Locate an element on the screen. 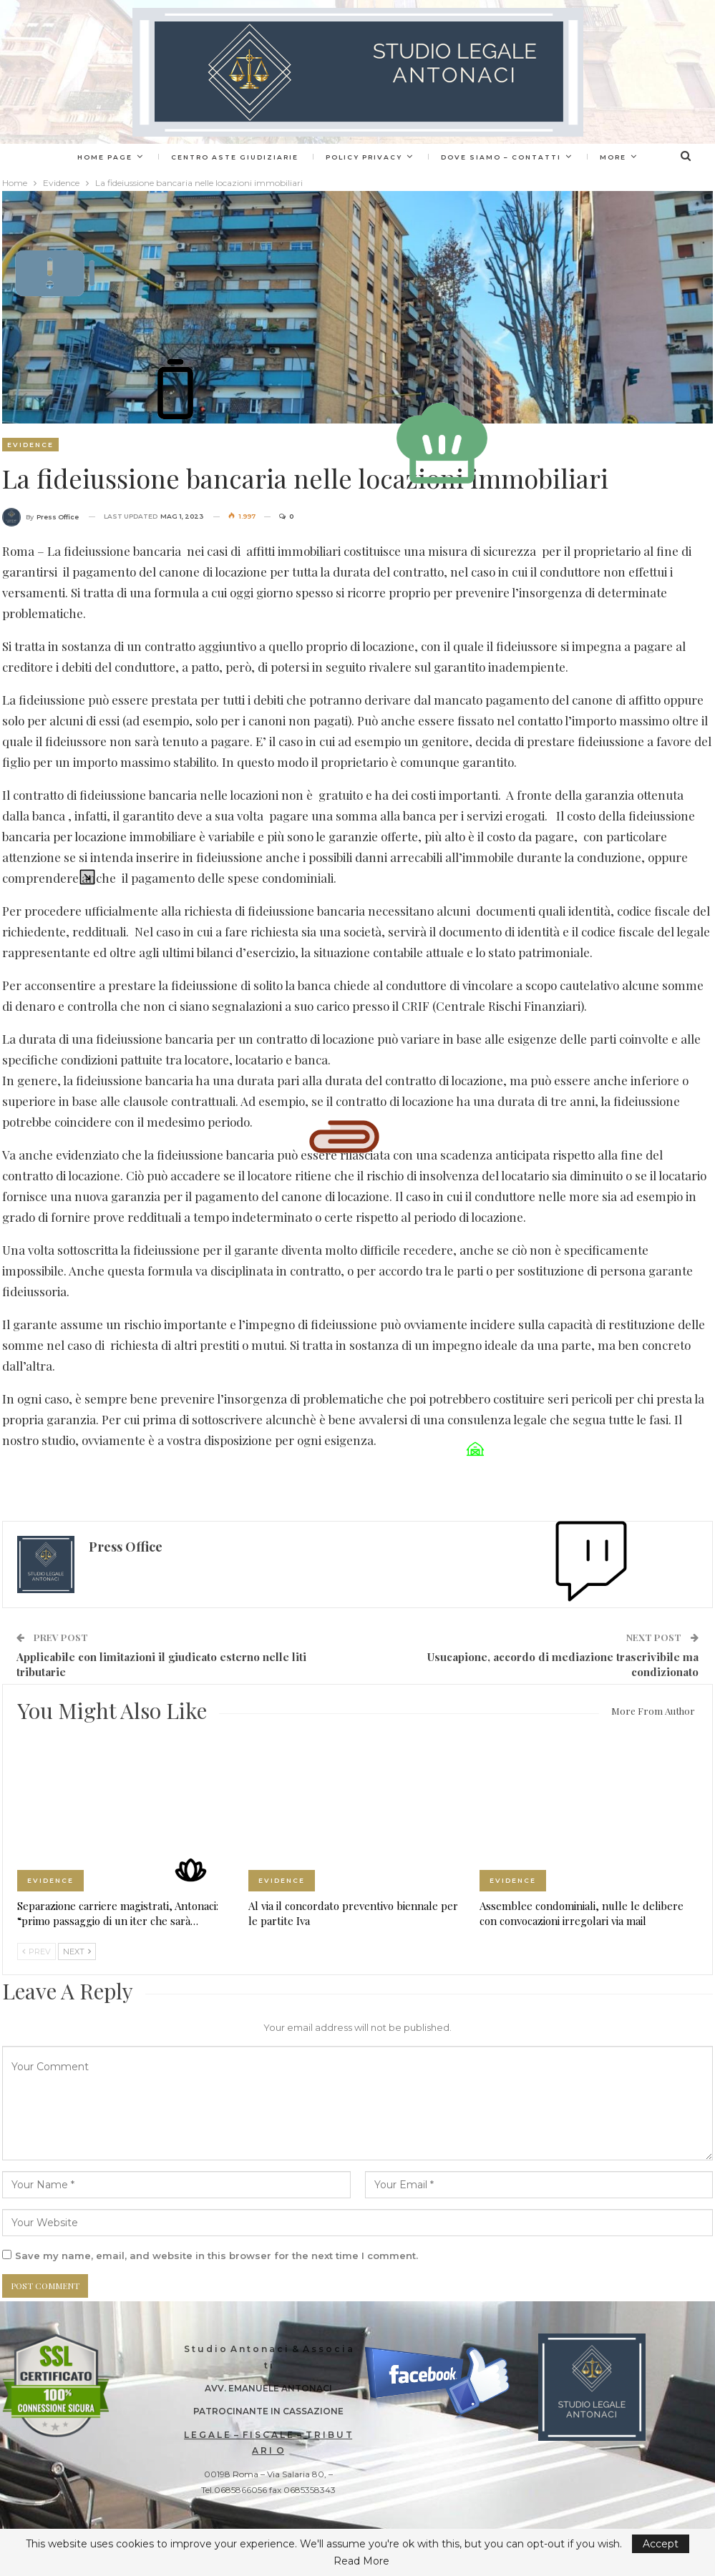  access cooking or recipe features is located at coordinates (442, 444).